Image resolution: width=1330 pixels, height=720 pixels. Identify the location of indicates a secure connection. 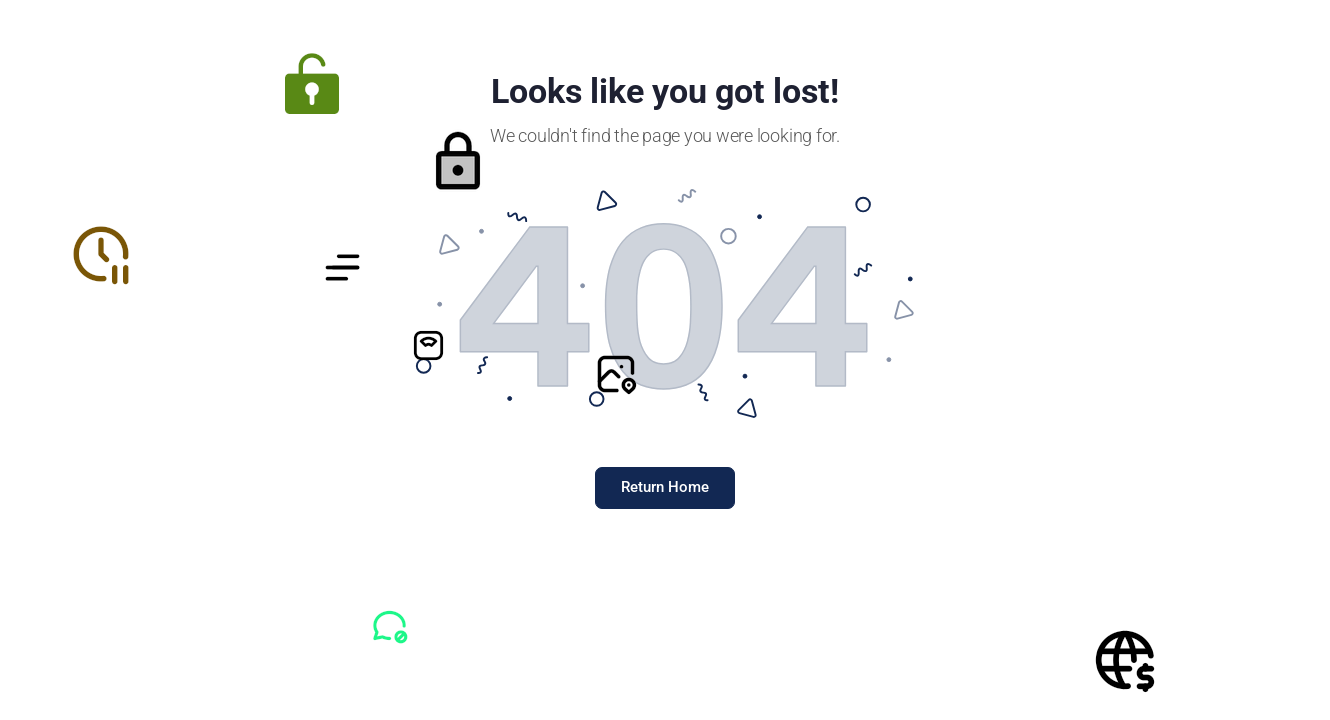
(458, 162).